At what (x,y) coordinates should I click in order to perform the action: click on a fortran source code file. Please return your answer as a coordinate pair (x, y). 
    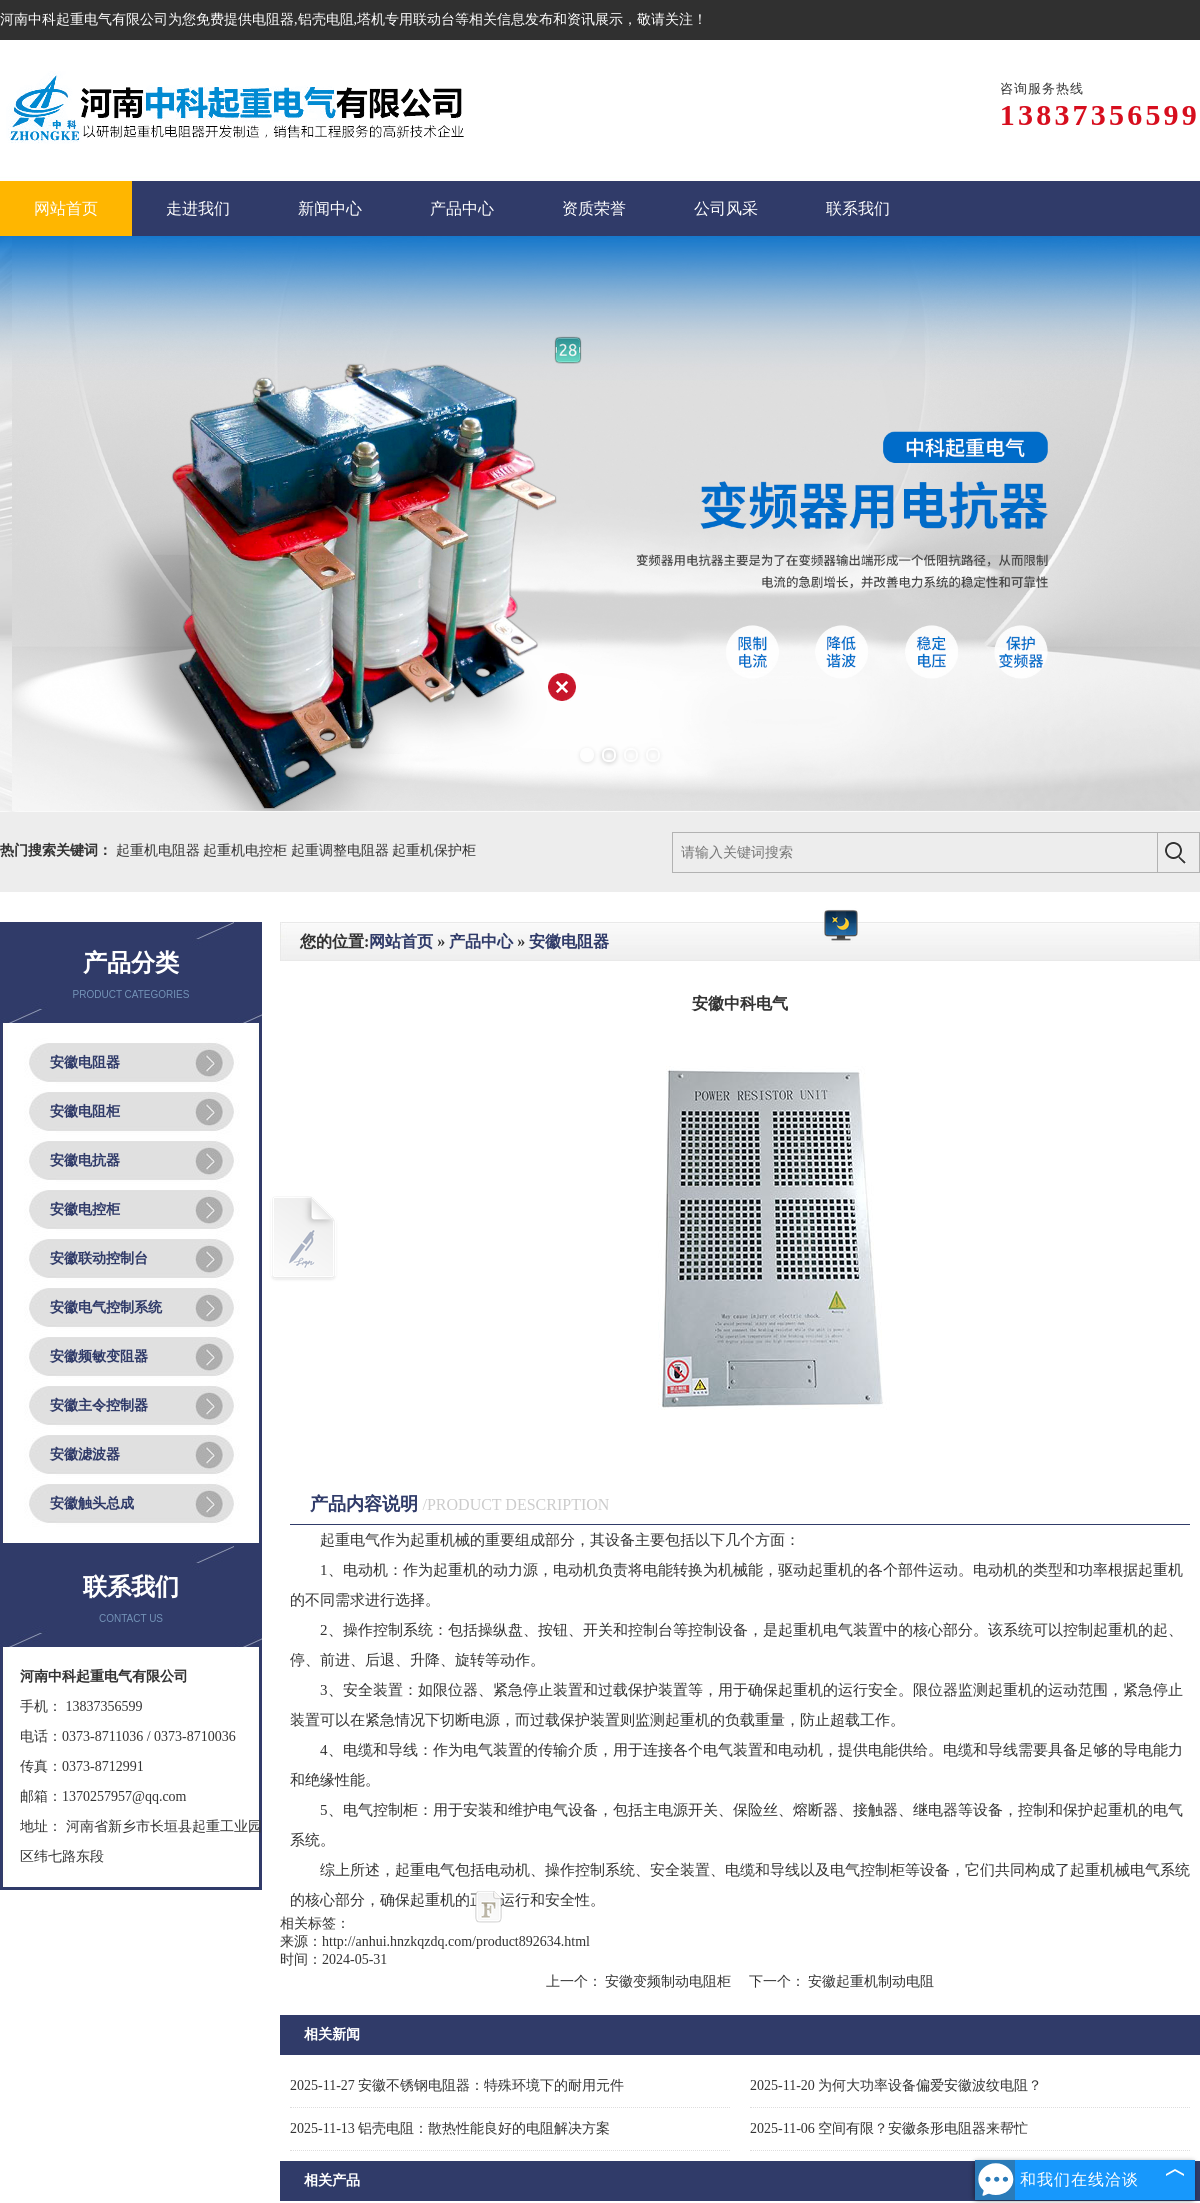
    Looking at the image, I should click on (488, 1906).